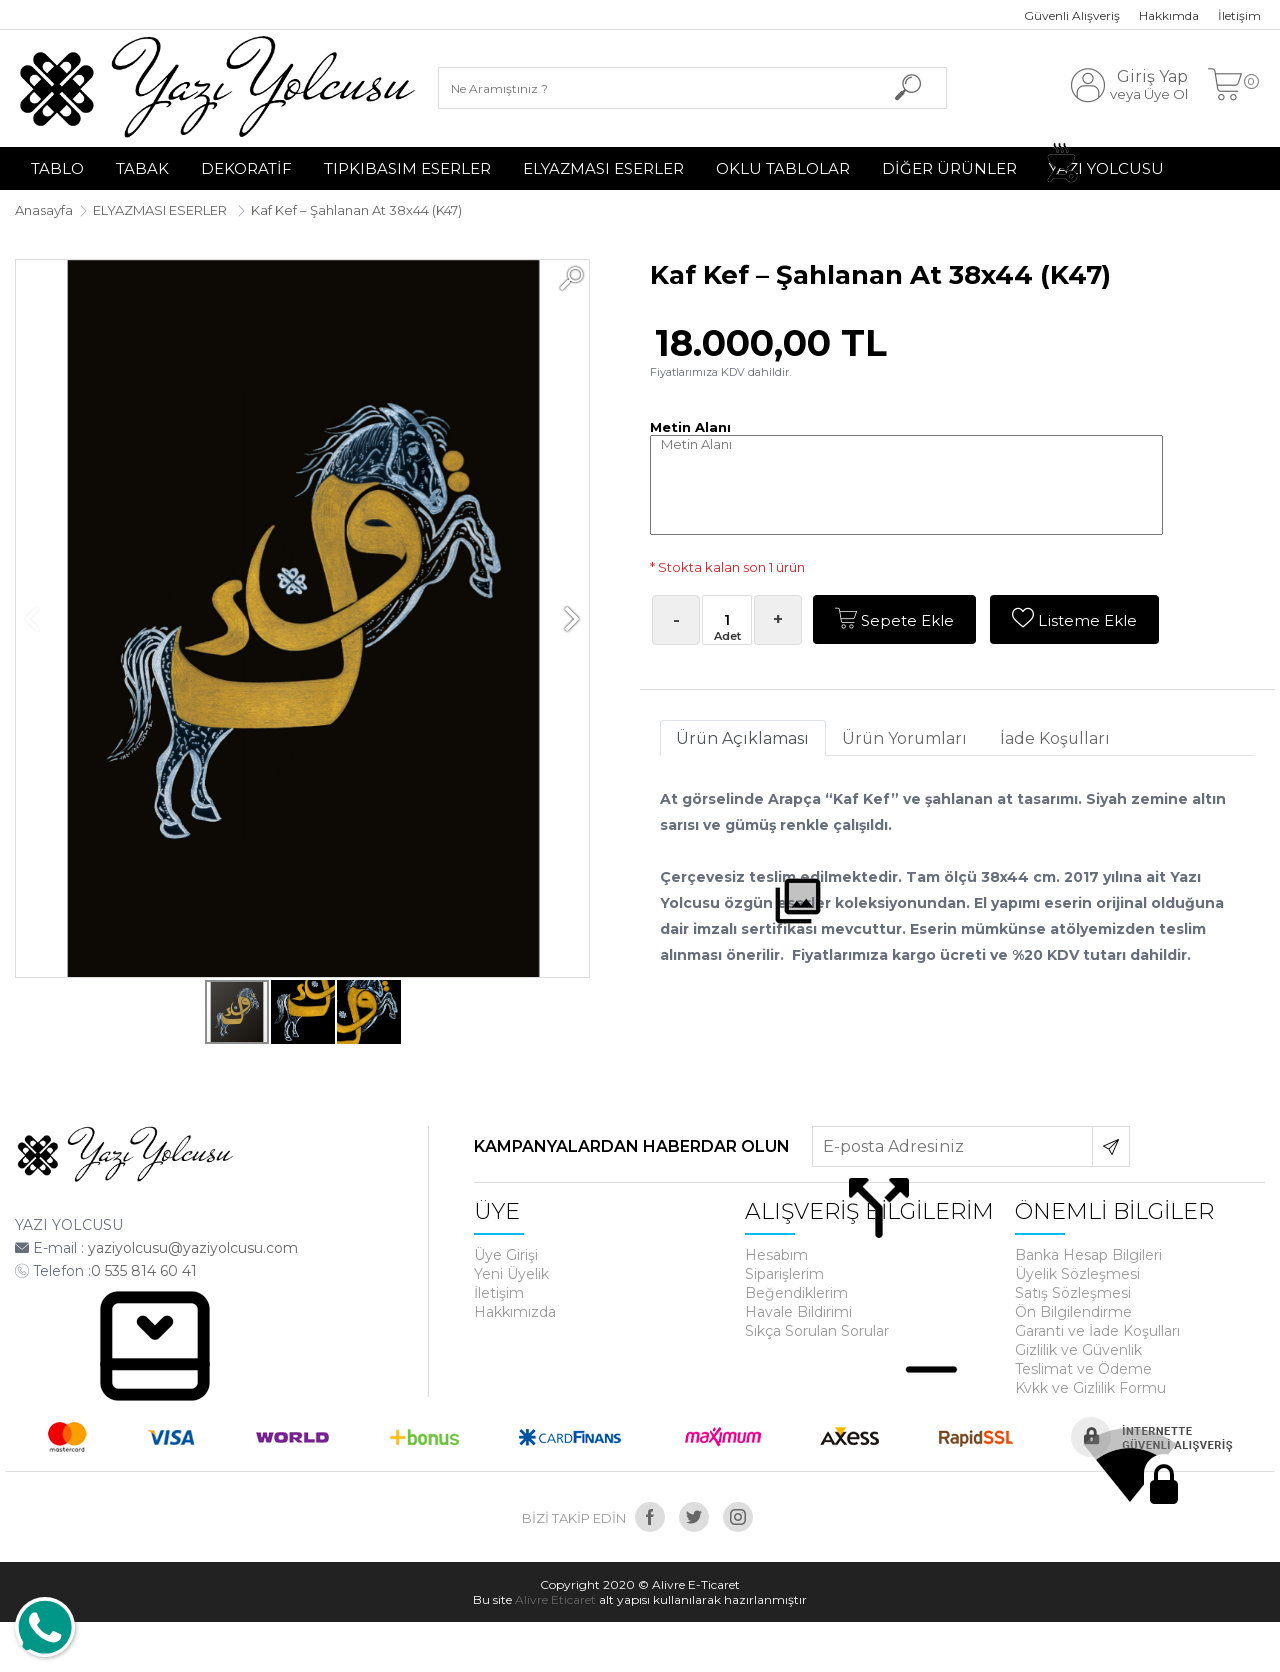 Image resolution: width=1280 pixels, height=1672 pixels. Describe the element at coordinates (879, 1208) in the screenshot. I see `split or fork a call to multiple recipients` at that location.